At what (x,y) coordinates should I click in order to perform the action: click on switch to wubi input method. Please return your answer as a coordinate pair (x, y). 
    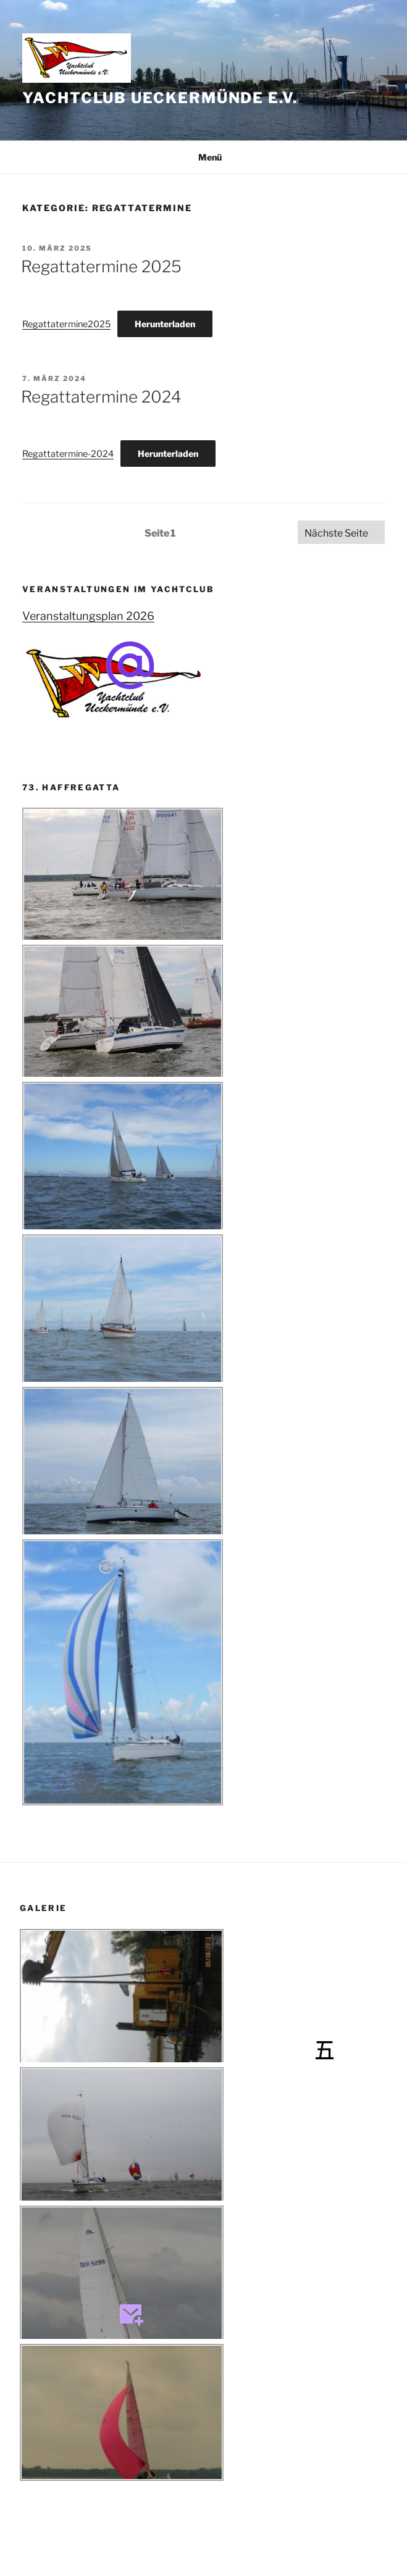
    Looking at the image, I should click on (324, 2050).